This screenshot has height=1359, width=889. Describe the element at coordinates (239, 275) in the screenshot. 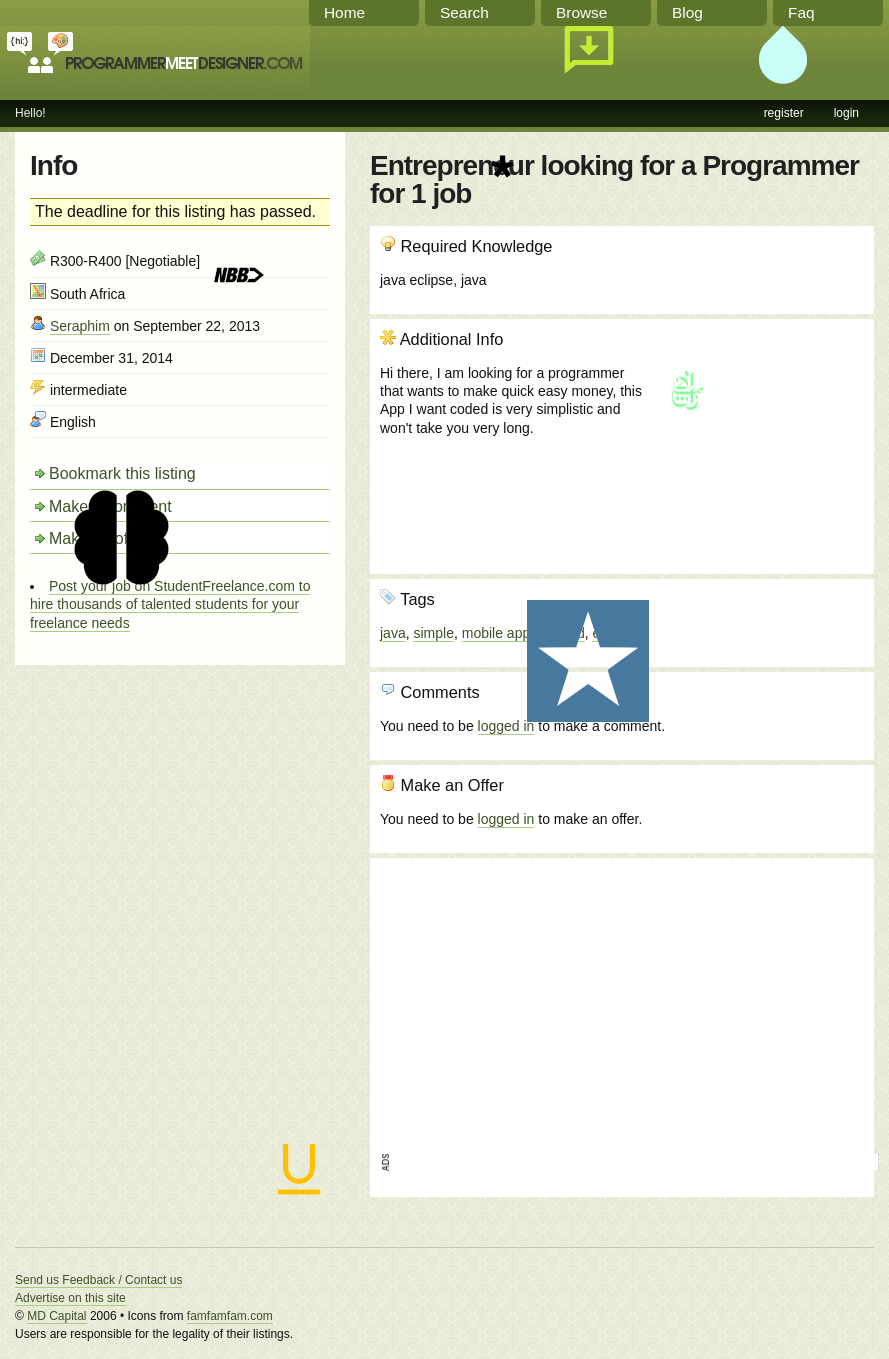

I see `NBB company logo` at that location.